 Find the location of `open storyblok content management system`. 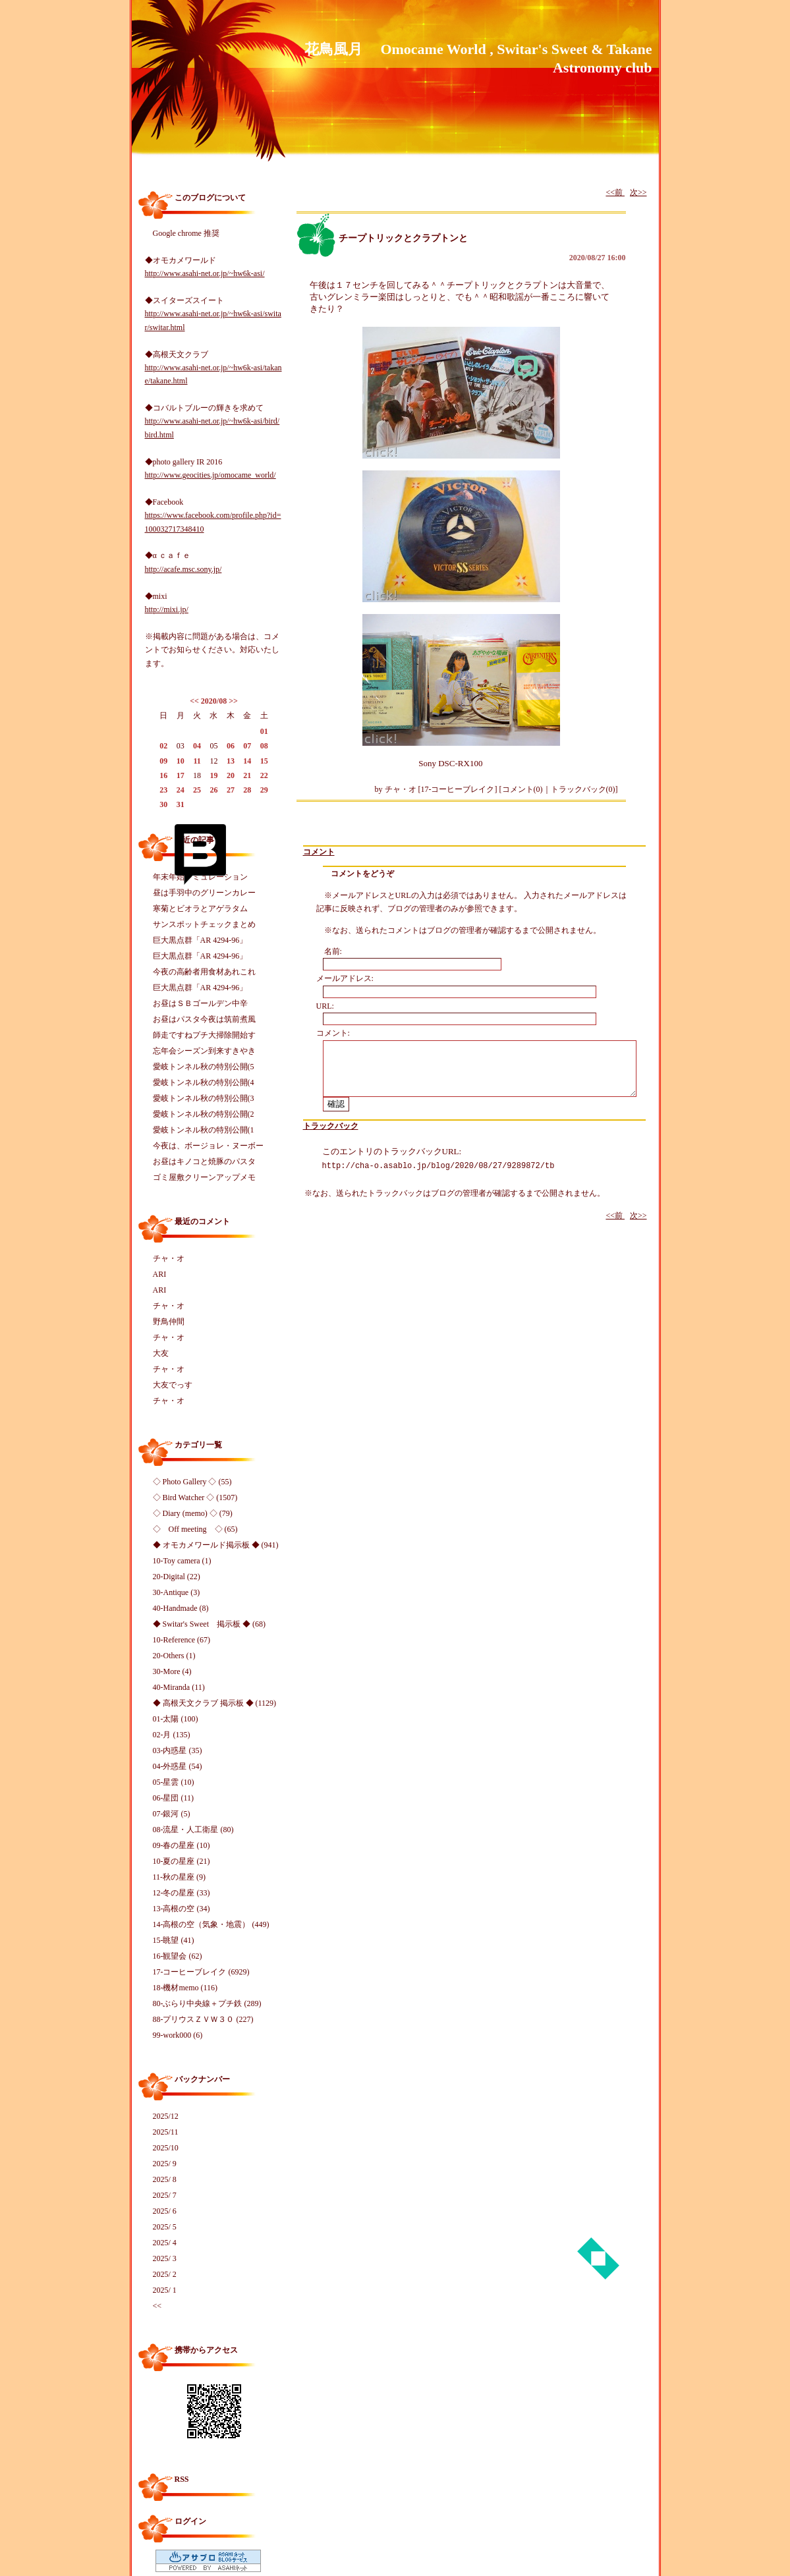

open storyblok content management system is located at coordinates (200, 854).